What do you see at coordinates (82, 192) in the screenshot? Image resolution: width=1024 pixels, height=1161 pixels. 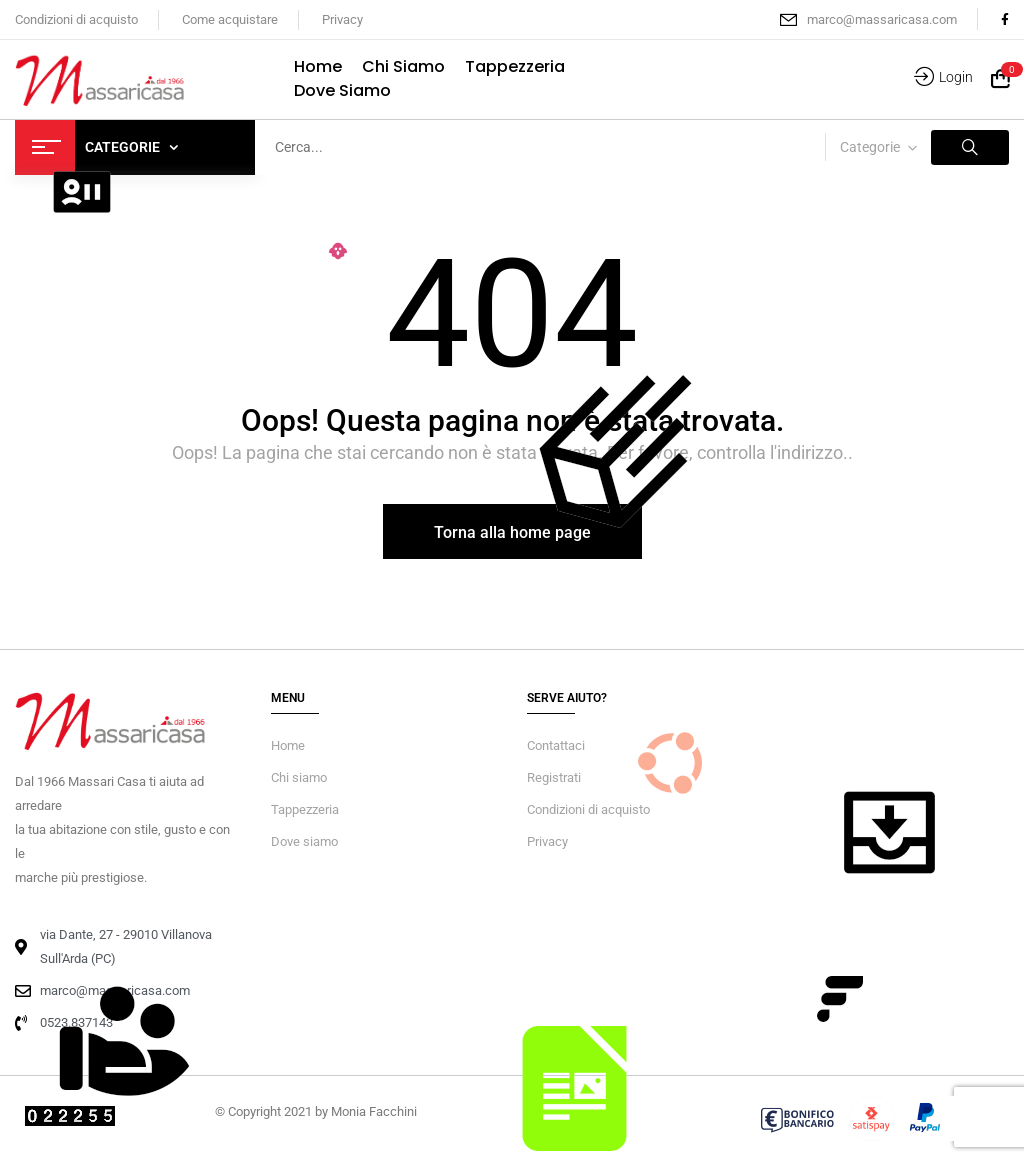 I see `indicates a pass or credential is pending approval` at bounding box center [82, 192].